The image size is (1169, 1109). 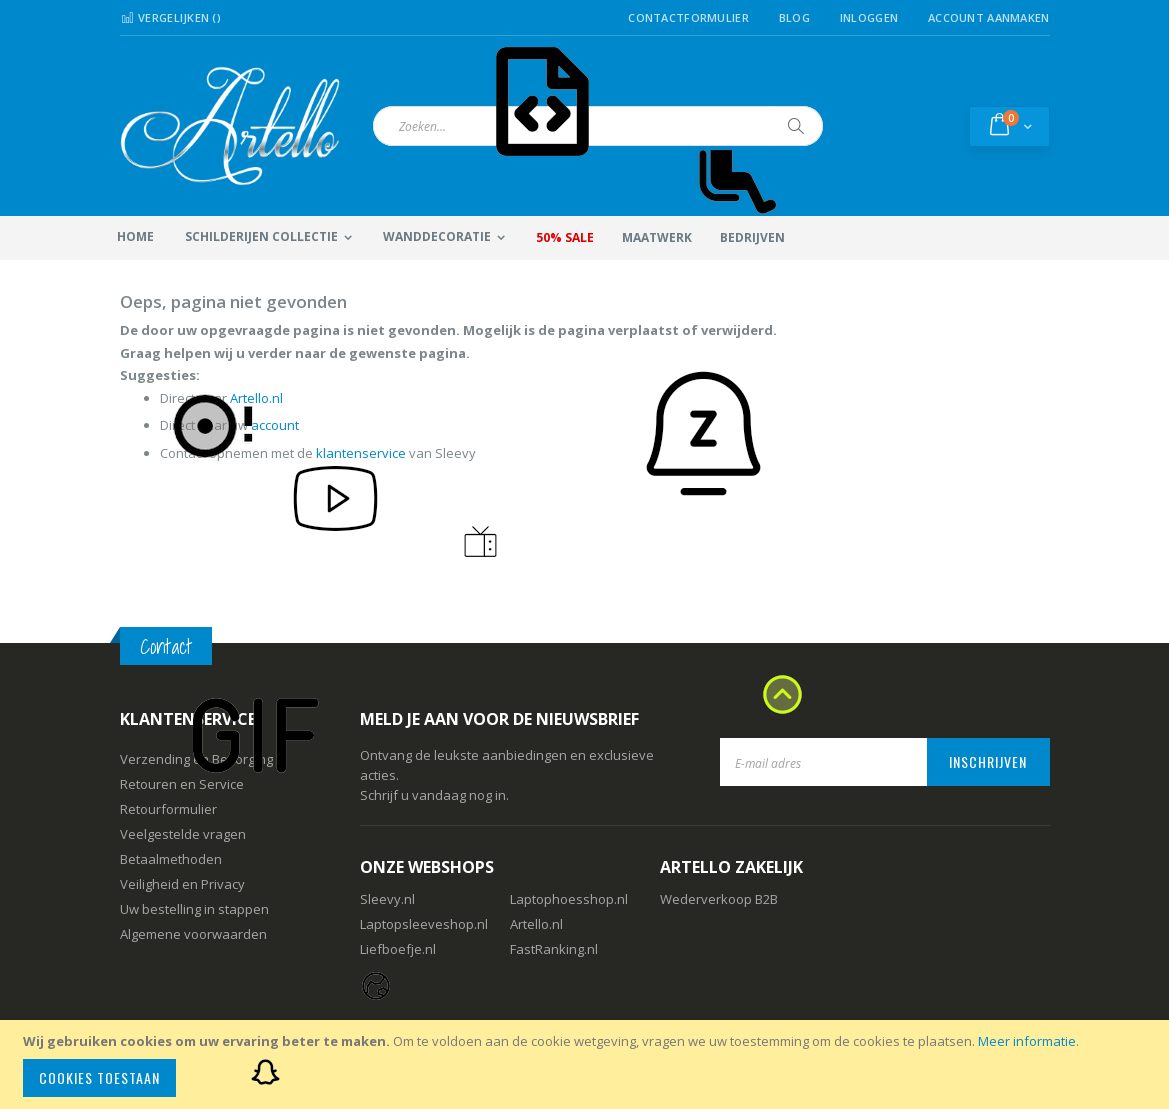 I want to click on indicates storage disc is full, so click(x=213, y=426).